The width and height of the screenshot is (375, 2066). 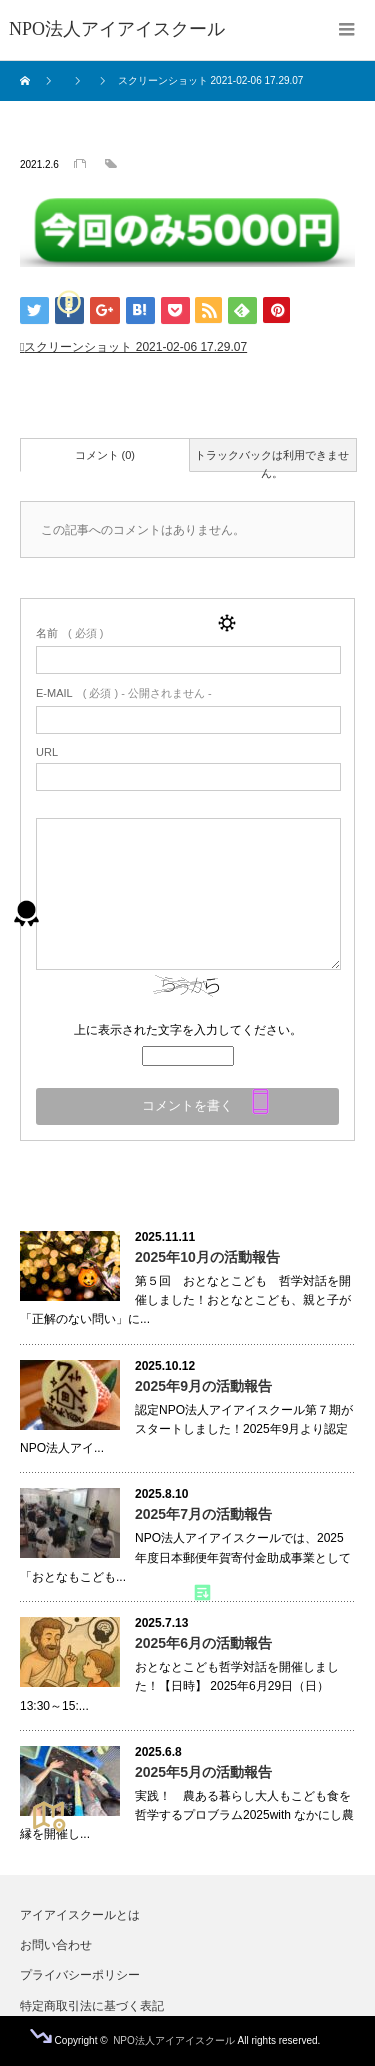 I want to click on sort items in ascending order, so click(x=202, y=1592).